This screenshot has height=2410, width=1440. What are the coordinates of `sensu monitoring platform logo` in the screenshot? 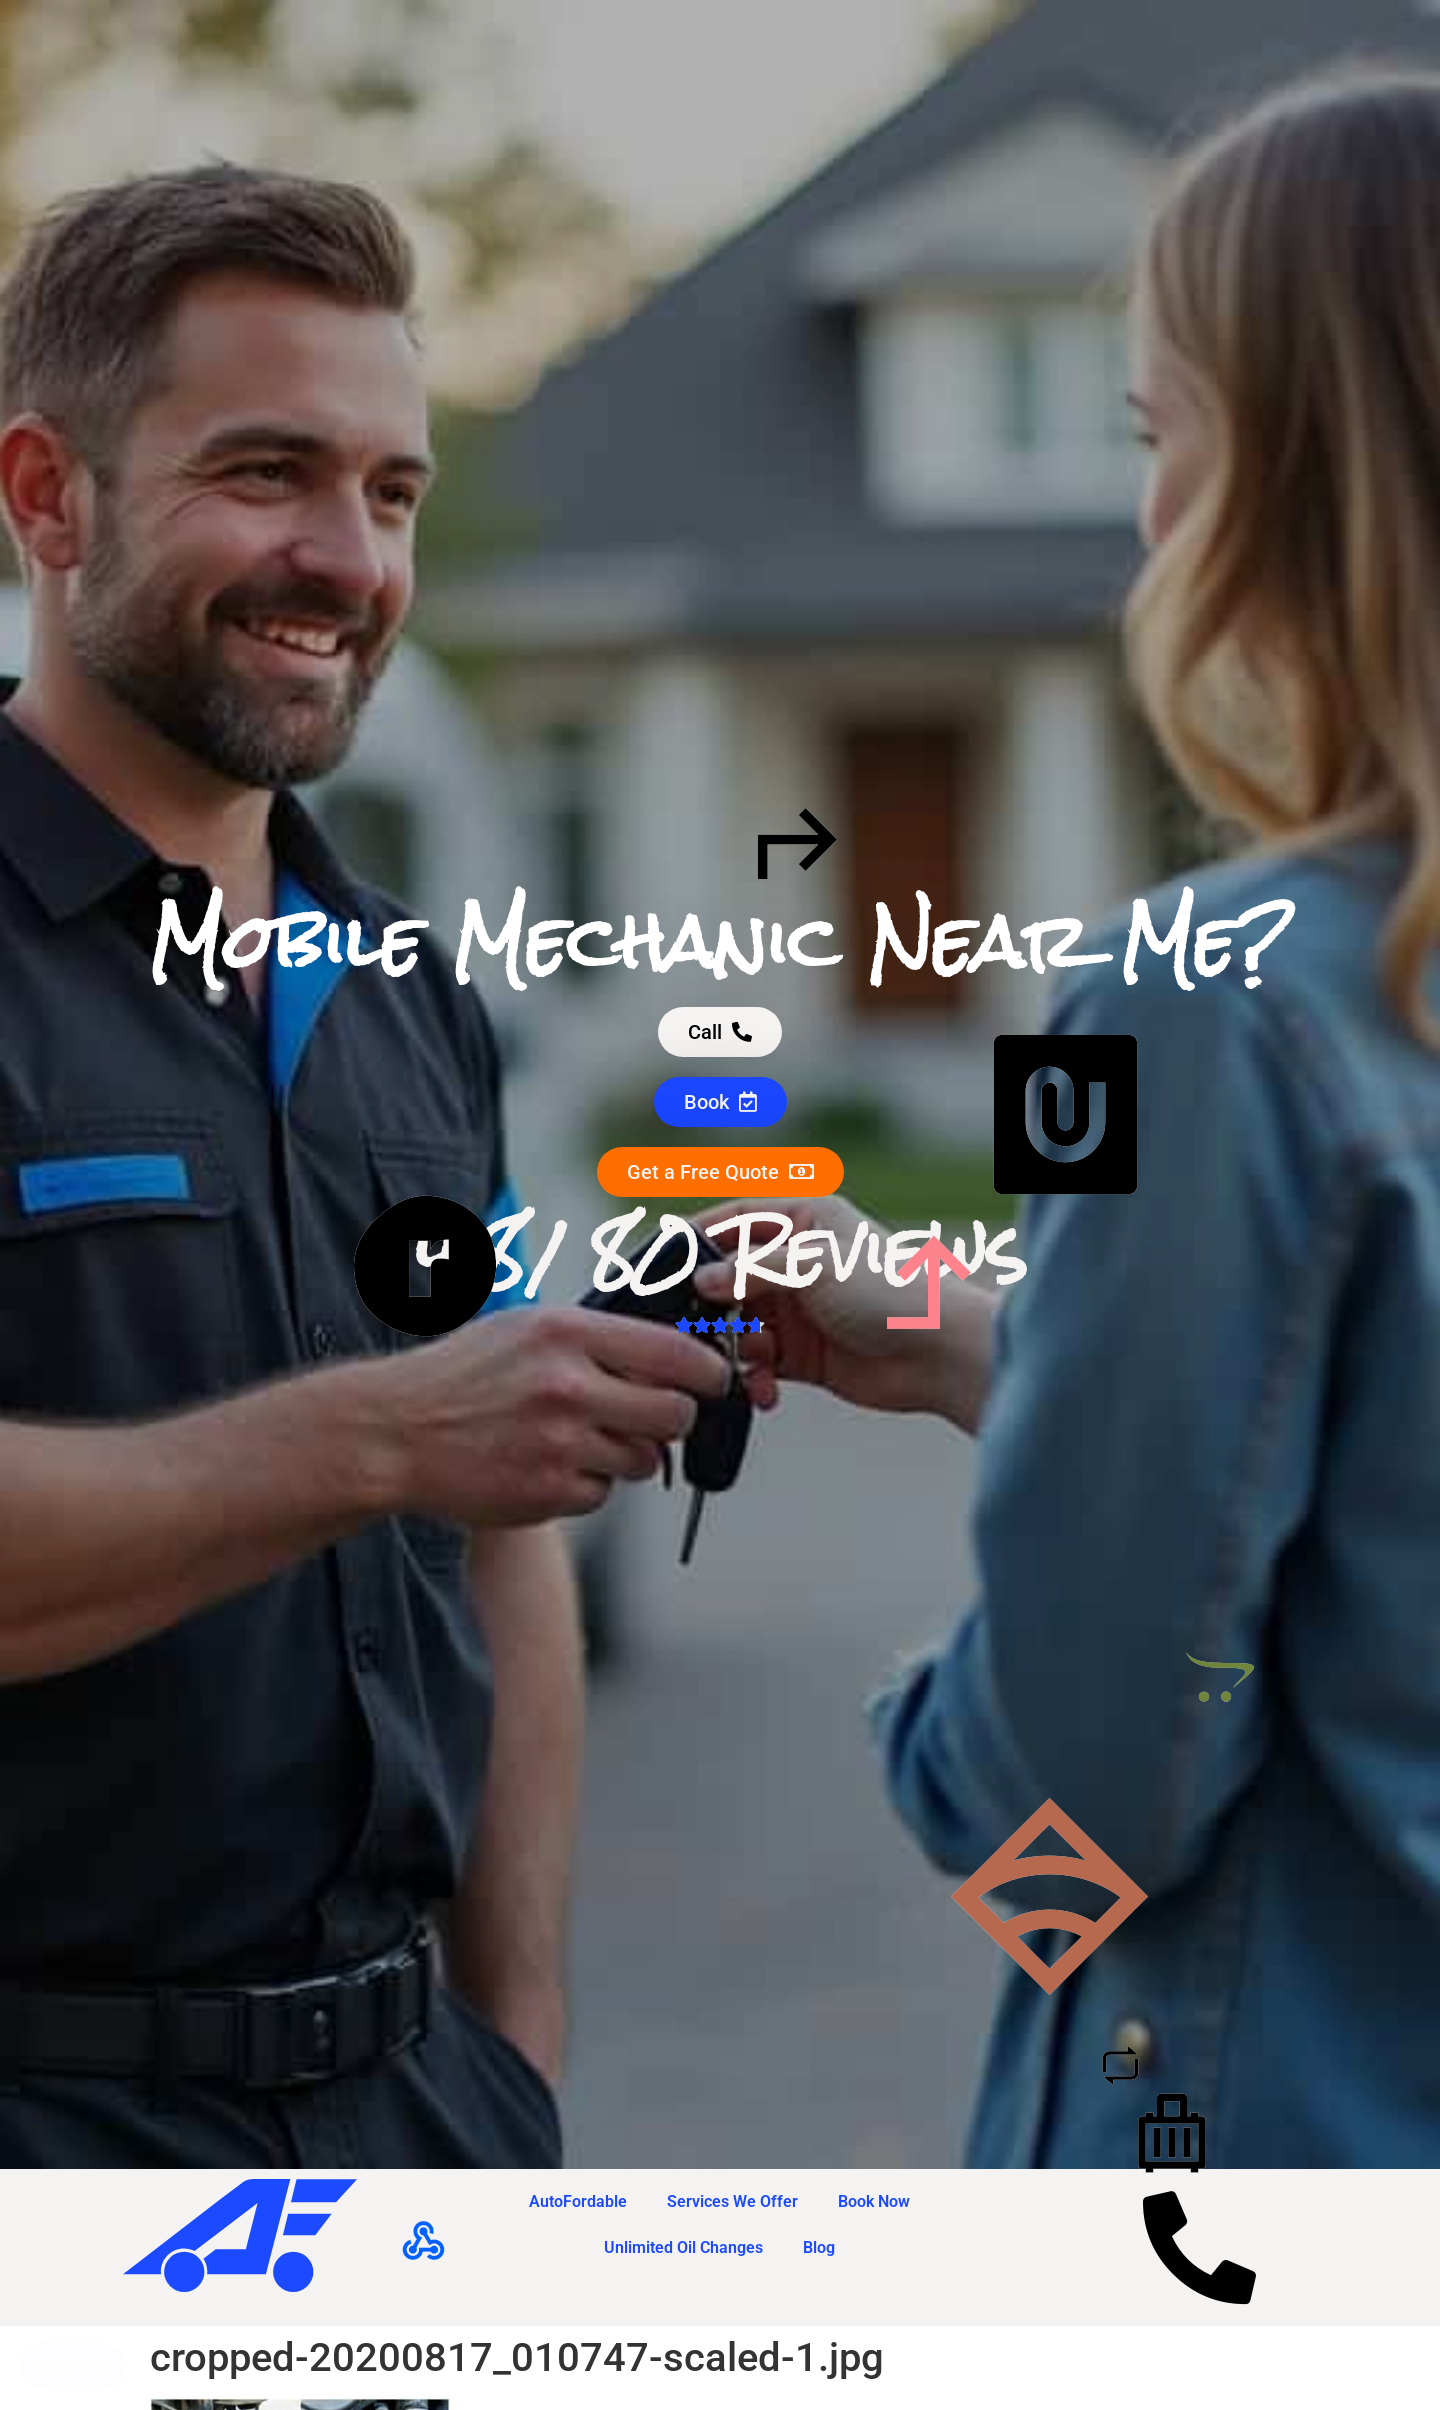 It's located at (1049, 1896).